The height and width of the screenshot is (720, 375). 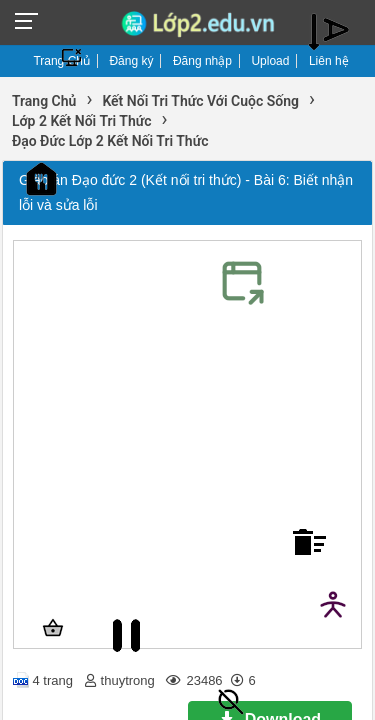 I want to click on share current webpage, so click(x=242, y=281).